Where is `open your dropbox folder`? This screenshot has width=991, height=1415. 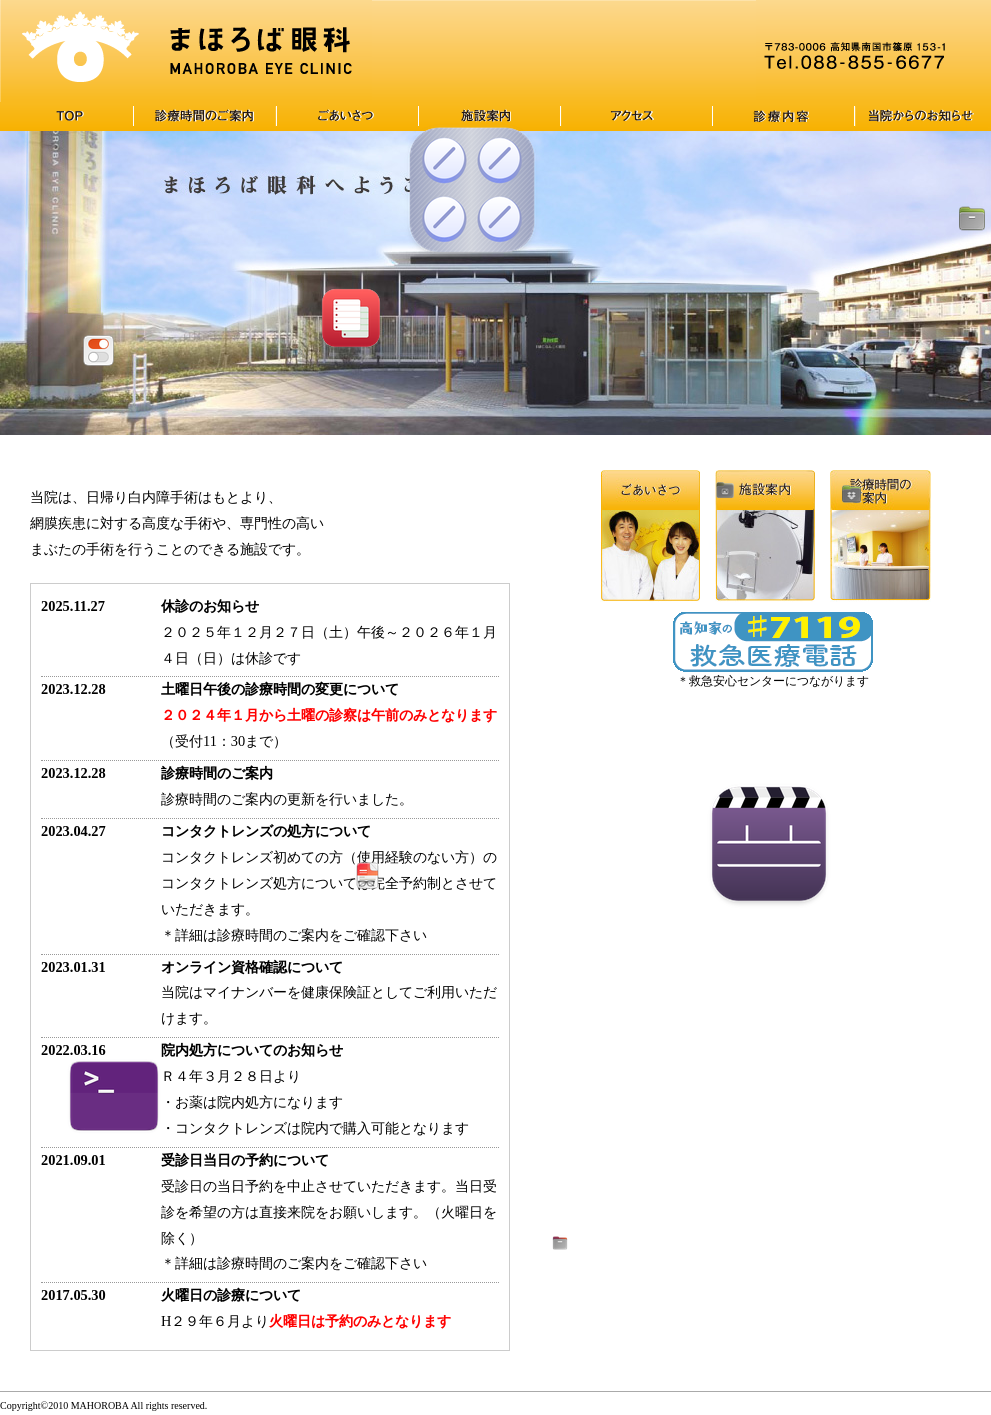
open your dropbox folder is located at coordinates (851, 493).